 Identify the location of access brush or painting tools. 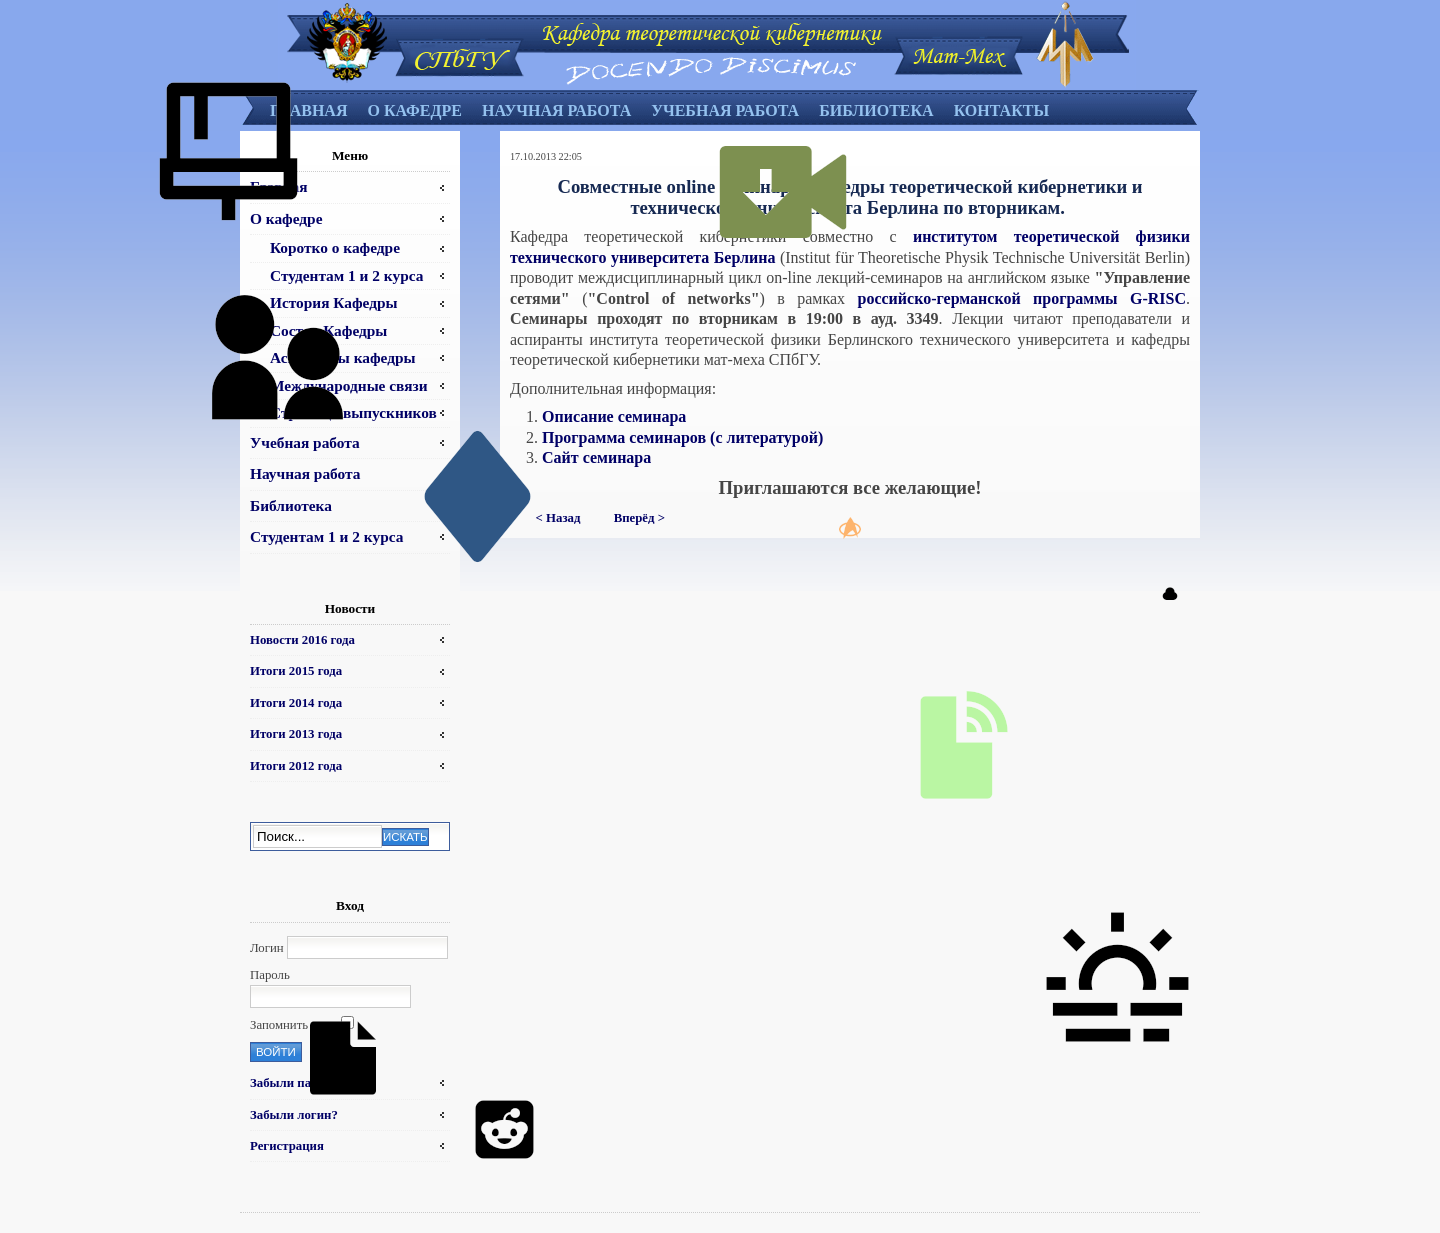
(228, 144).